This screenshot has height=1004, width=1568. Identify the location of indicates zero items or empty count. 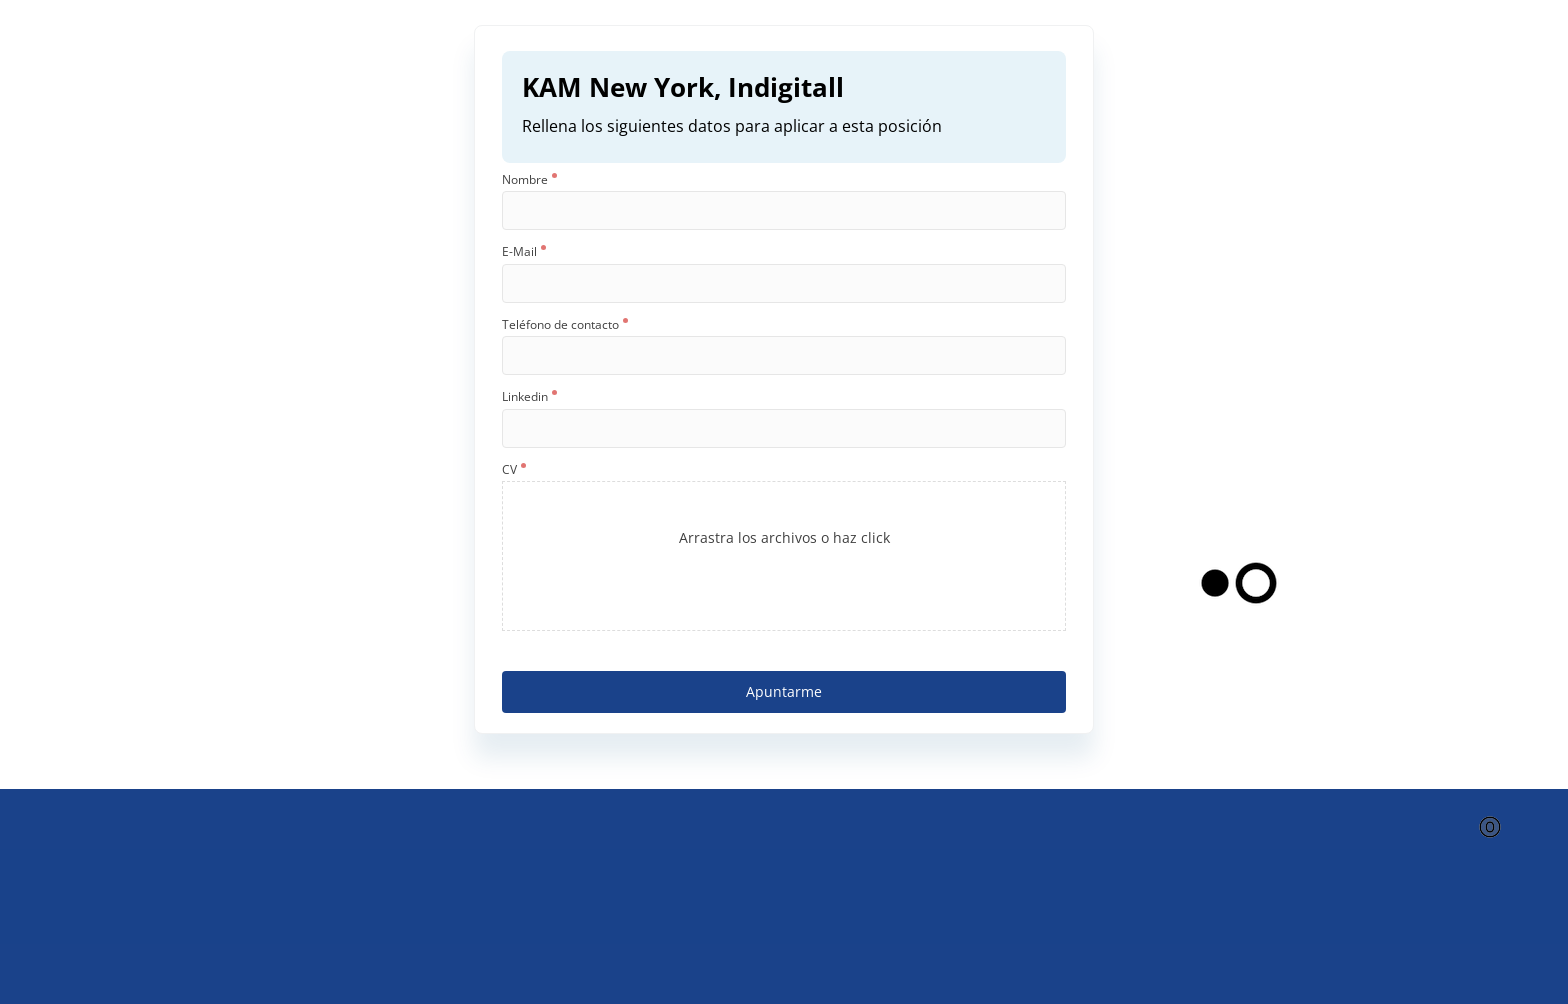
(1490, 827).